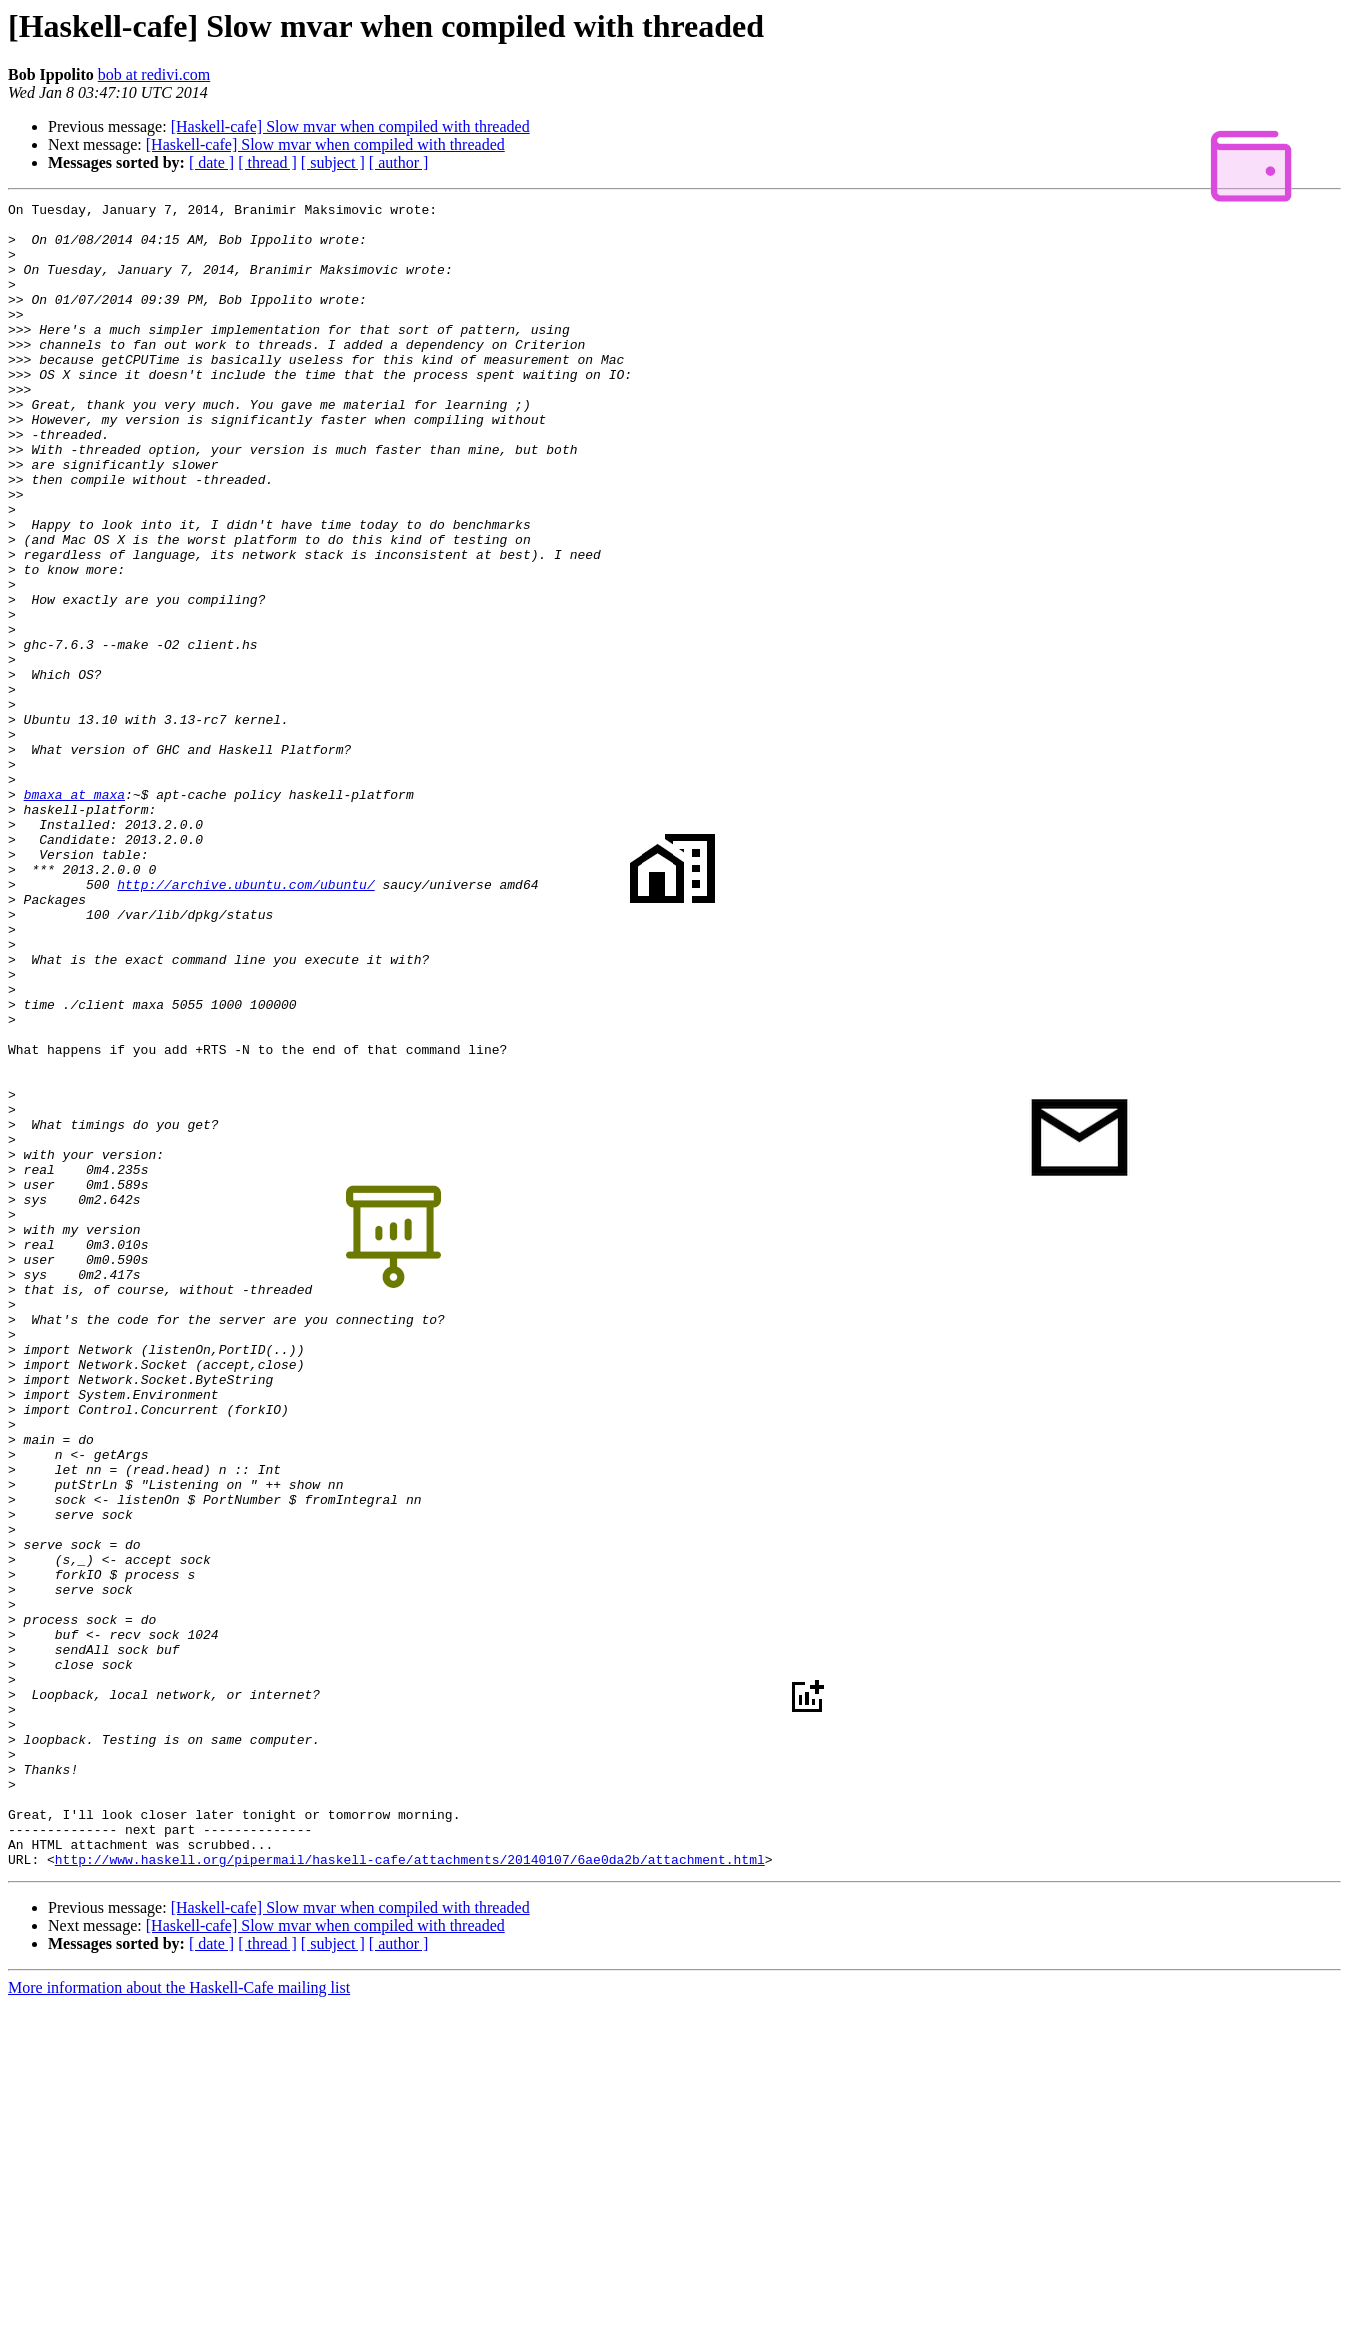  What do you see at coordinates (1249, 169) in the screenshot?
I see `access your wallet or payment methods` at bounding box center [1249, 169].